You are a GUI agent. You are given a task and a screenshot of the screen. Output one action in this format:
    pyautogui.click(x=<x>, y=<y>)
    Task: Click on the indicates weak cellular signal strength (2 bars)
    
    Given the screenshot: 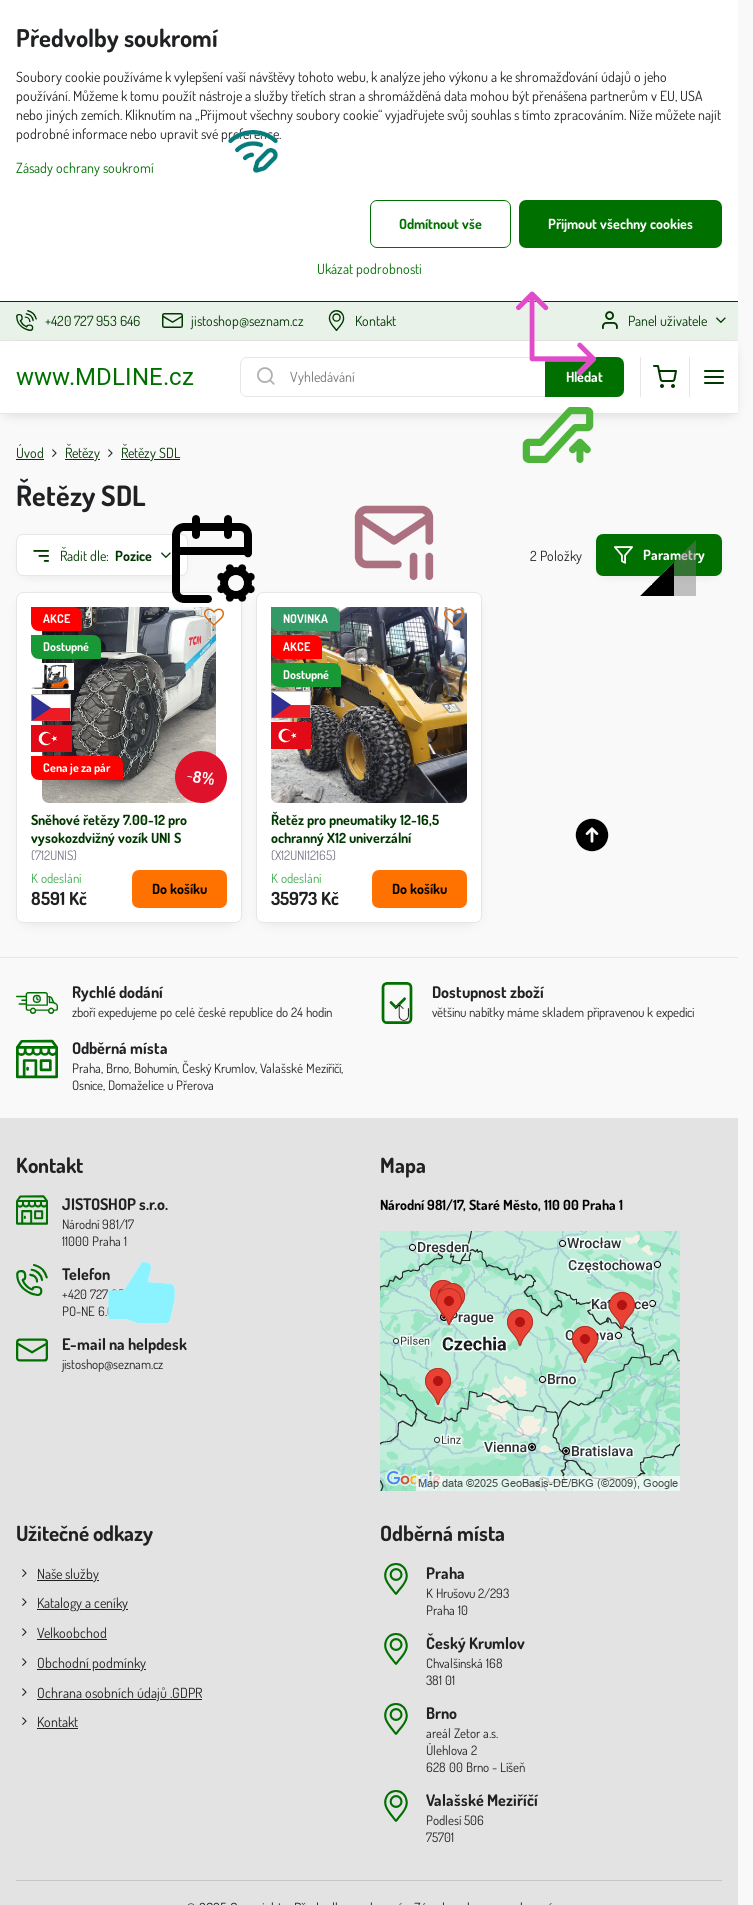 What is the action you would take?
    pyautogui.click(x=668, y=568)
    